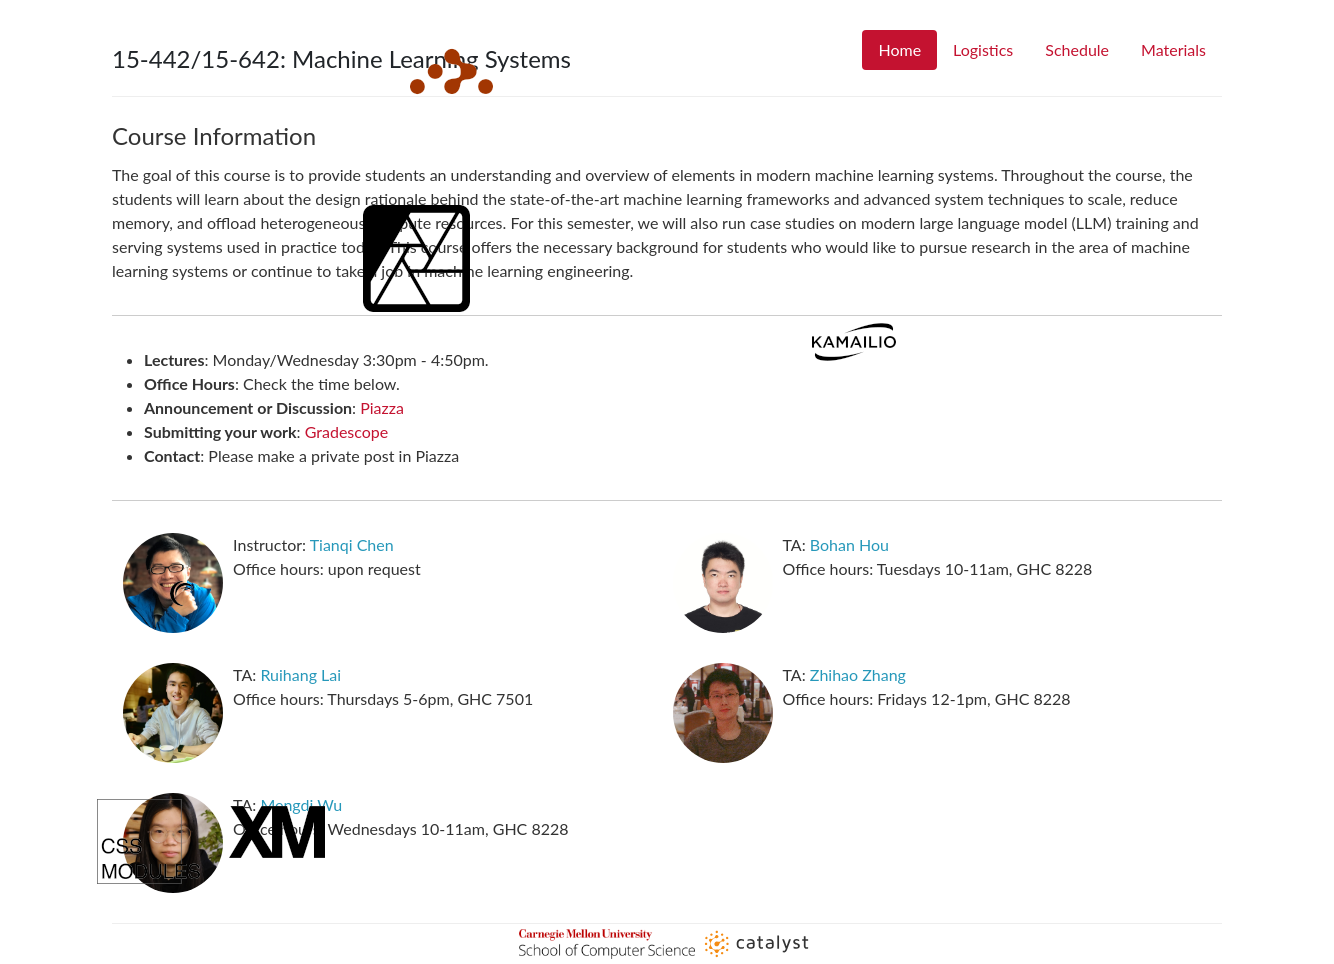 The height and width of the screenshot is (964, 1334). Describe the element at coordinates (148, 841) in the screenshot. I see `CSS Modules library logo` at that location.